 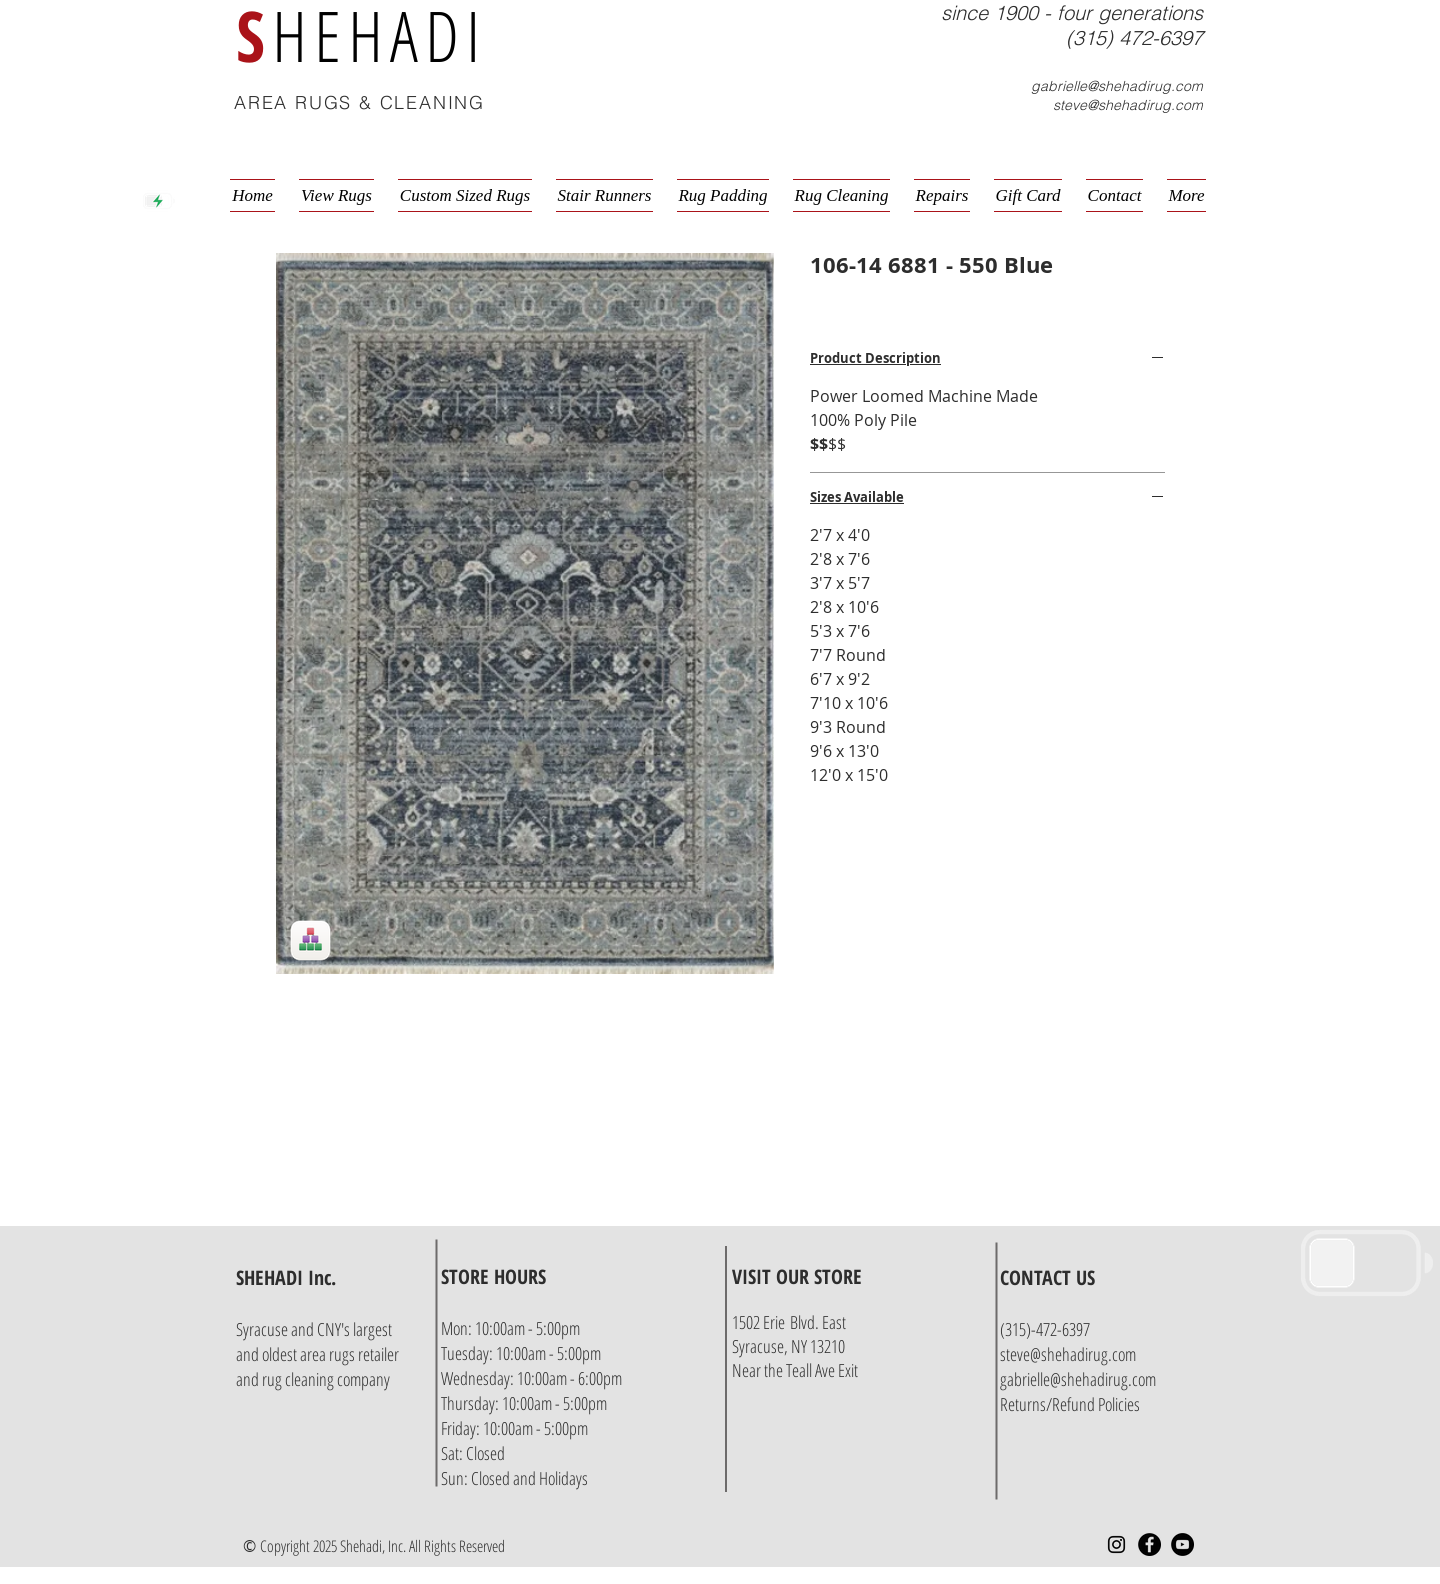 I want to click on open device hierarchy settings, so click(x=310, y=940).